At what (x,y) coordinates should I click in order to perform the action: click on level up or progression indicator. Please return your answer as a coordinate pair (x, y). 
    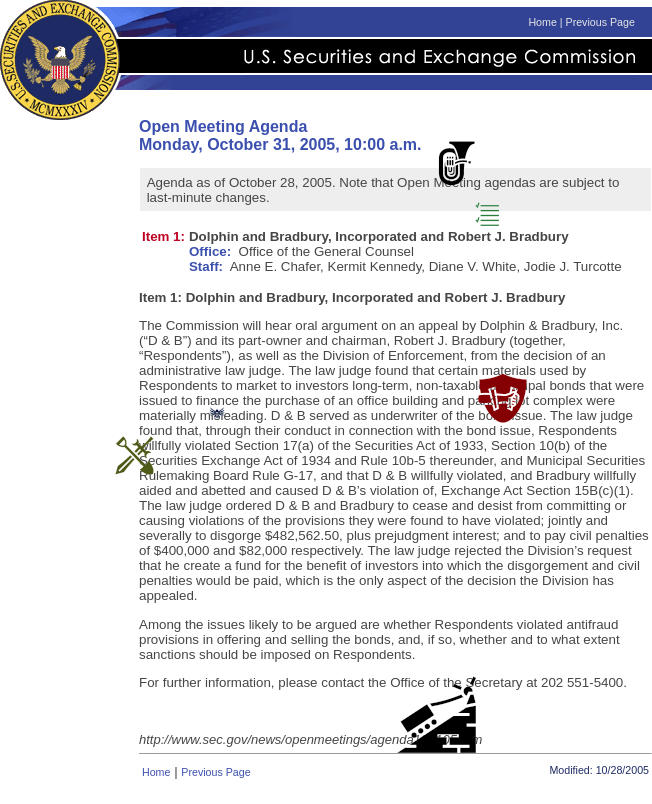
    Looking at the image, I should click on (437, 714).